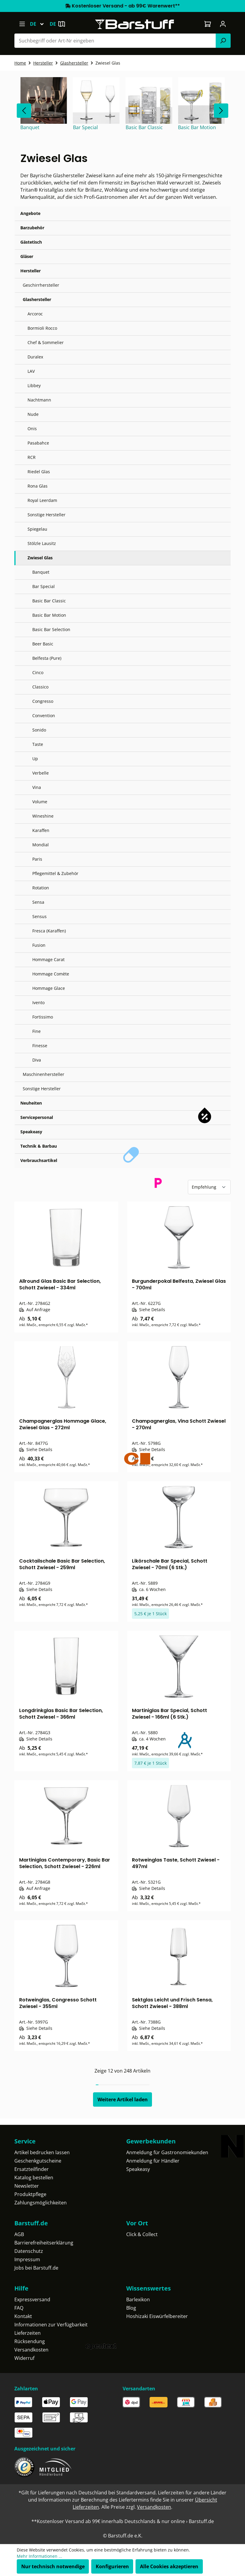 This screenshot has width=245, height=2576. What do you see at coordinates (101, 2346) in the screenshot?
I see `OpenText company logo` at bounding box center [101, 2346].